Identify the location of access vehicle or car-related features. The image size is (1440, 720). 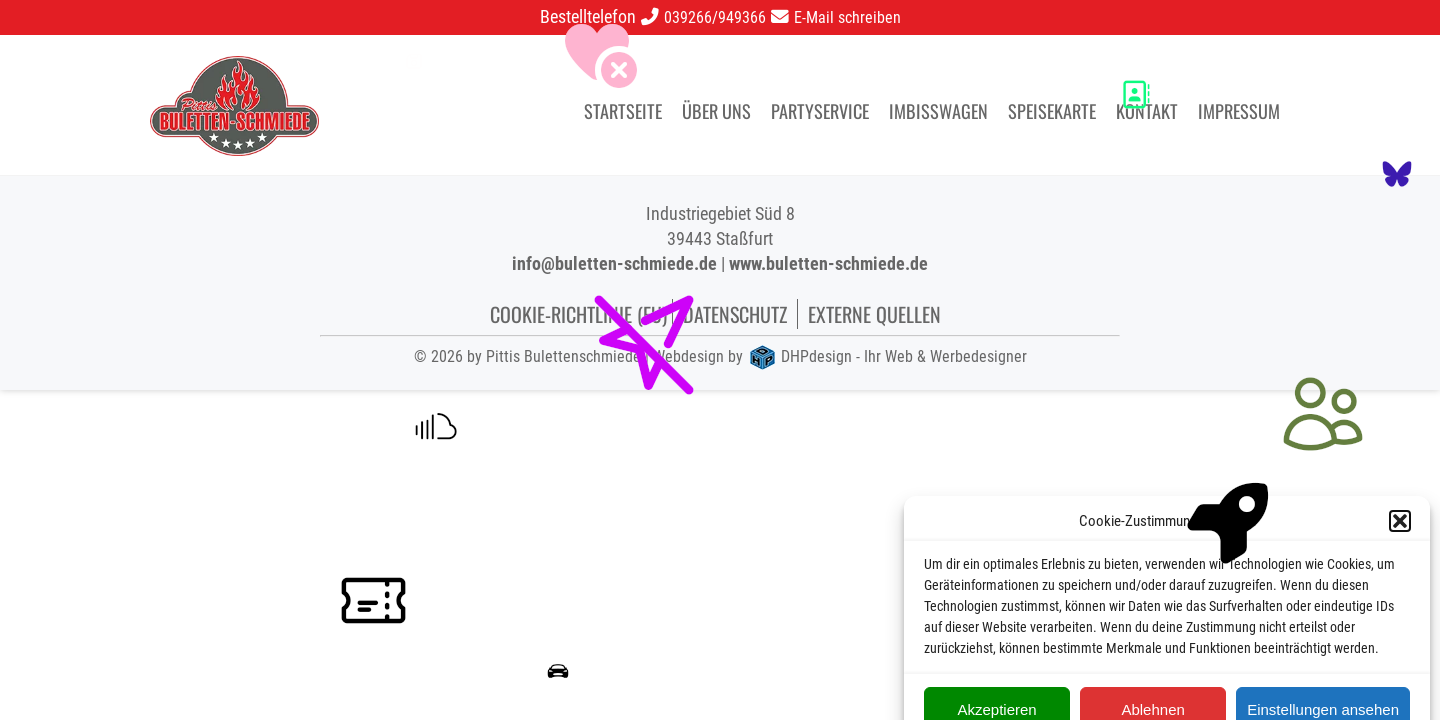
(558, 671).